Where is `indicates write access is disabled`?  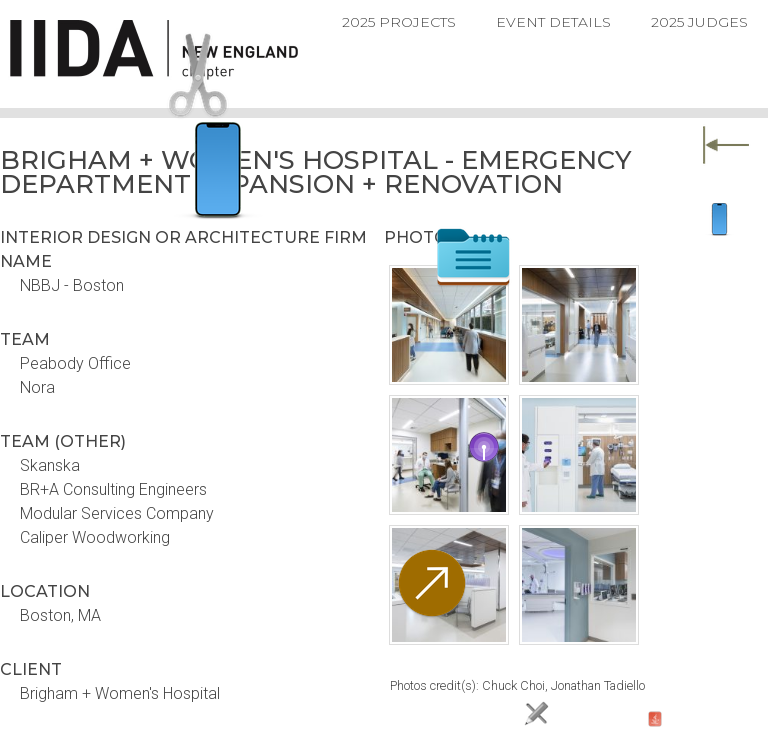 indicates write access is disabled is located at coordinates (536, 713).